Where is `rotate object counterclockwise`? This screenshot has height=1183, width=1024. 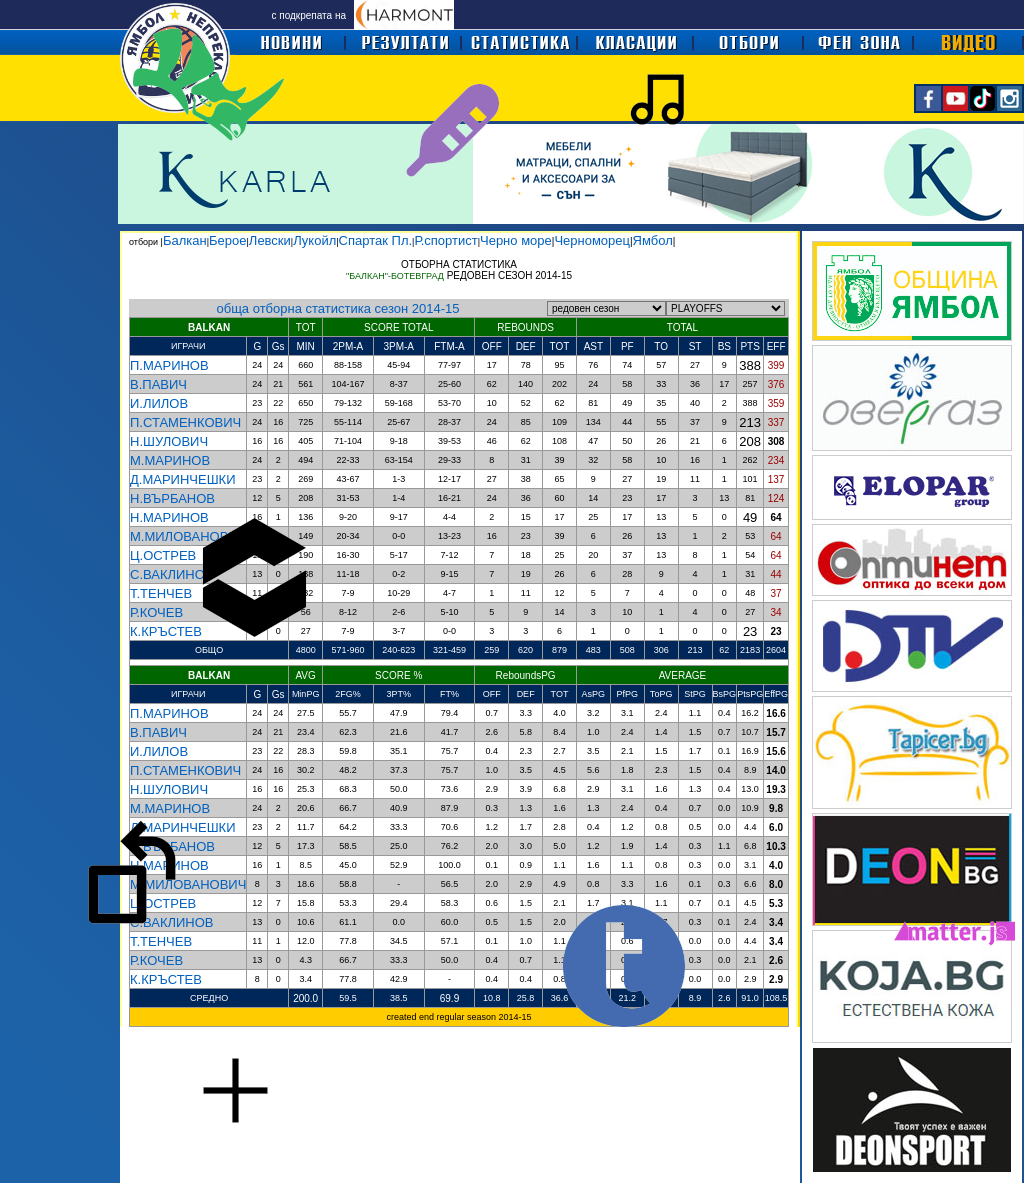 rotate object counterclockwise is located at coordinates (132, 875).